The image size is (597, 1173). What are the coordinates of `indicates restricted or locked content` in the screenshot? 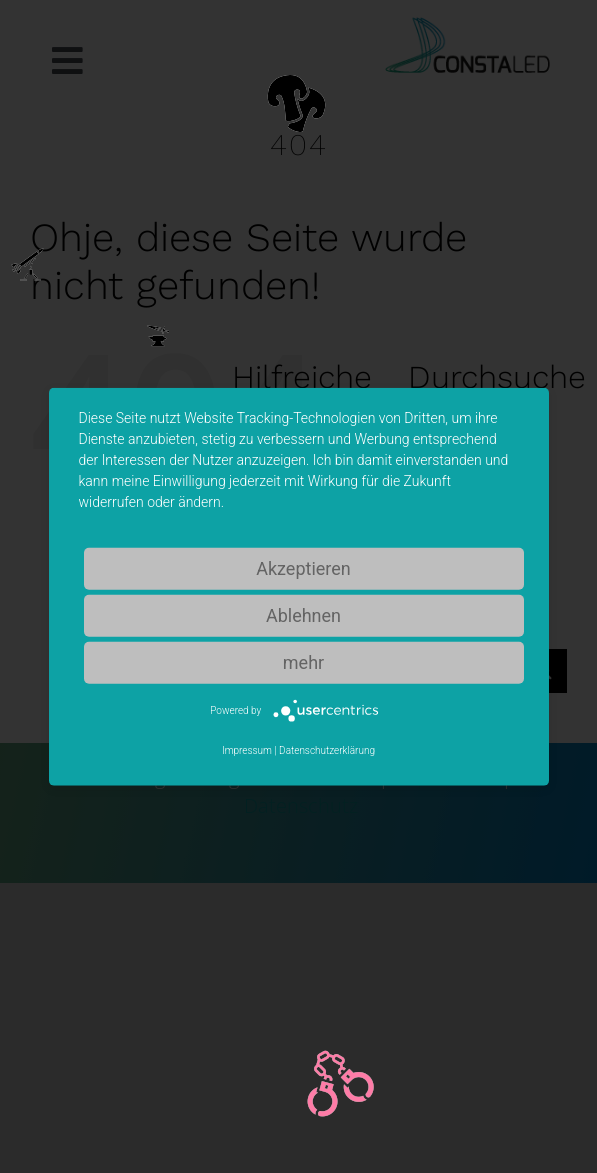 It's located at (340, 1083).